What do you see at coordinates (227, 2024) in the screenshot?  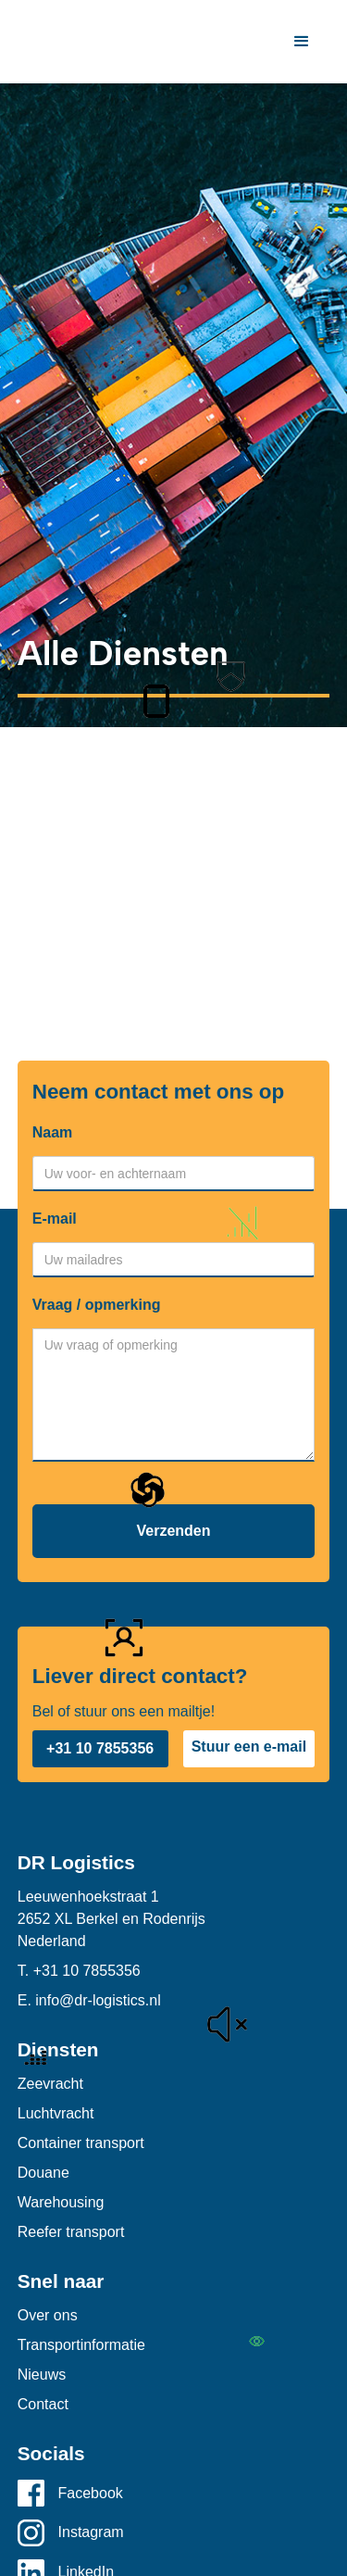 I see `mute audio or sound` at bounding box center [227, 2024].